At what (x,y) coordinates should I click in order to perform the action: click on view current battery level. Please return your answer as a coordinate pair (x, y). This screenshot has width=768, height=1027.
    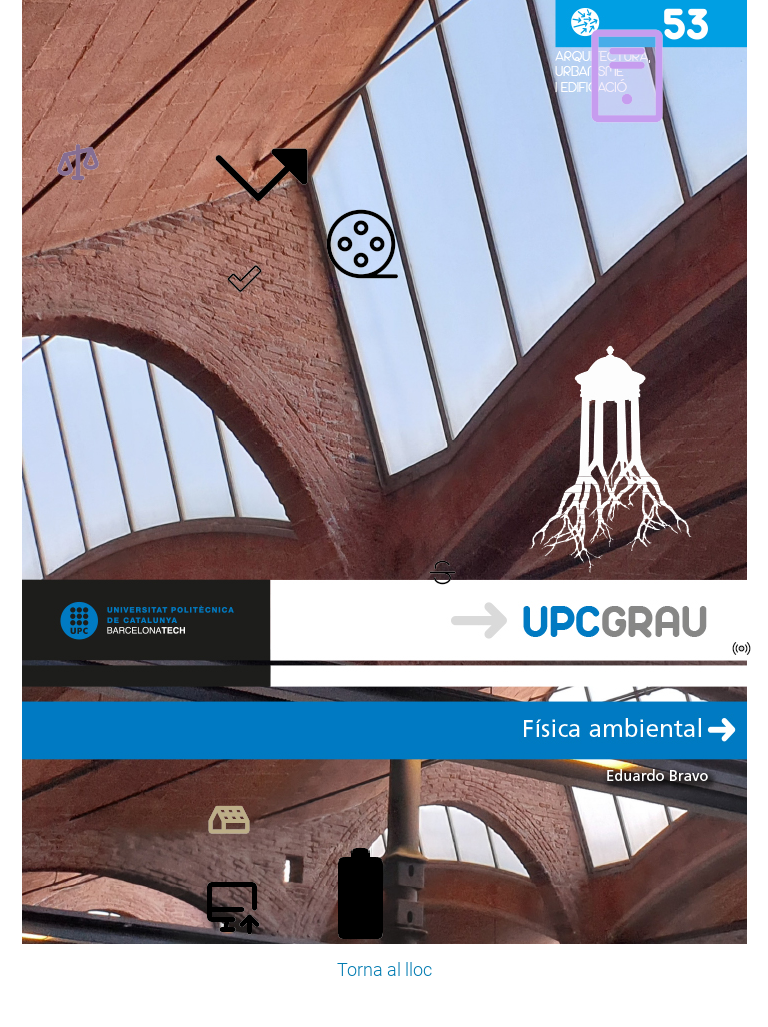
    Looking at the image, I should click on (360, 893).